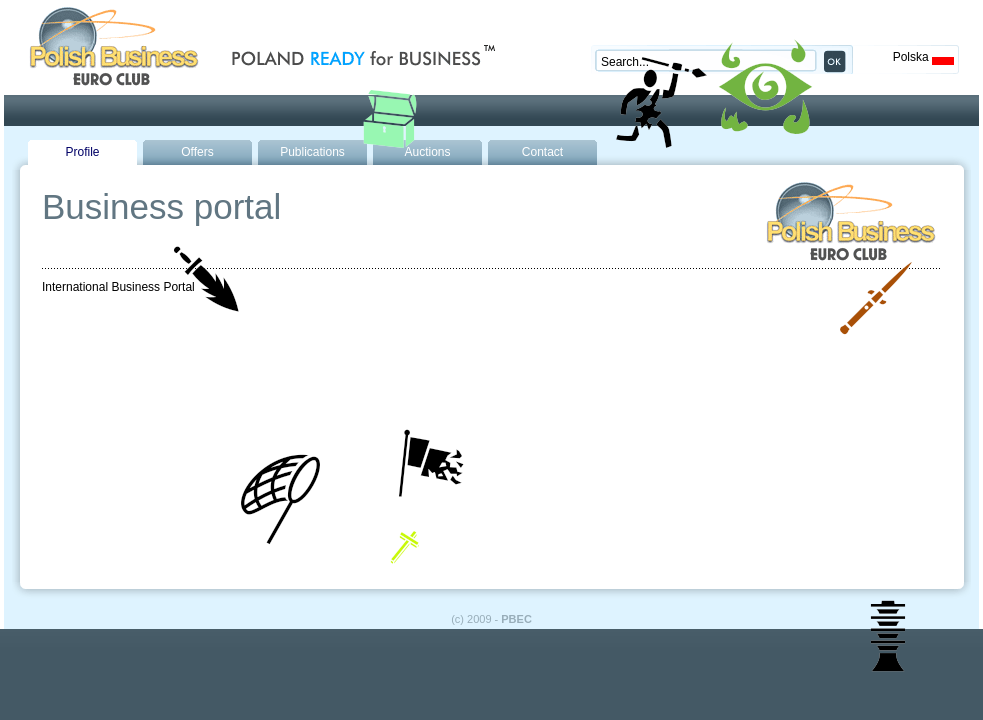 Image resolution: width=983 pixels, height=720 pixels. Describe the element at coordinates (765, 87) in the screenshot. I see `activate fire vision or enhanced sight ability` at that location.